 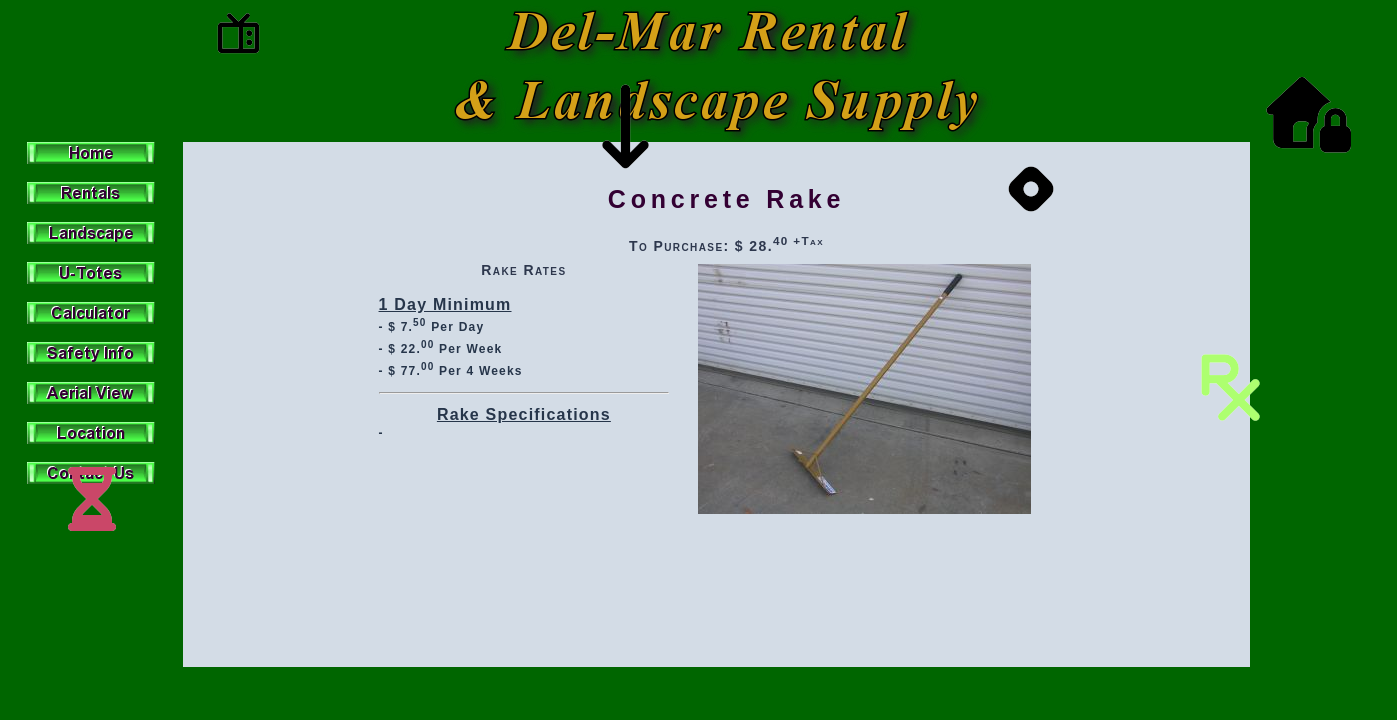 I want to click on visit hashnode developer blog platform, so click(x=1031, y=189).